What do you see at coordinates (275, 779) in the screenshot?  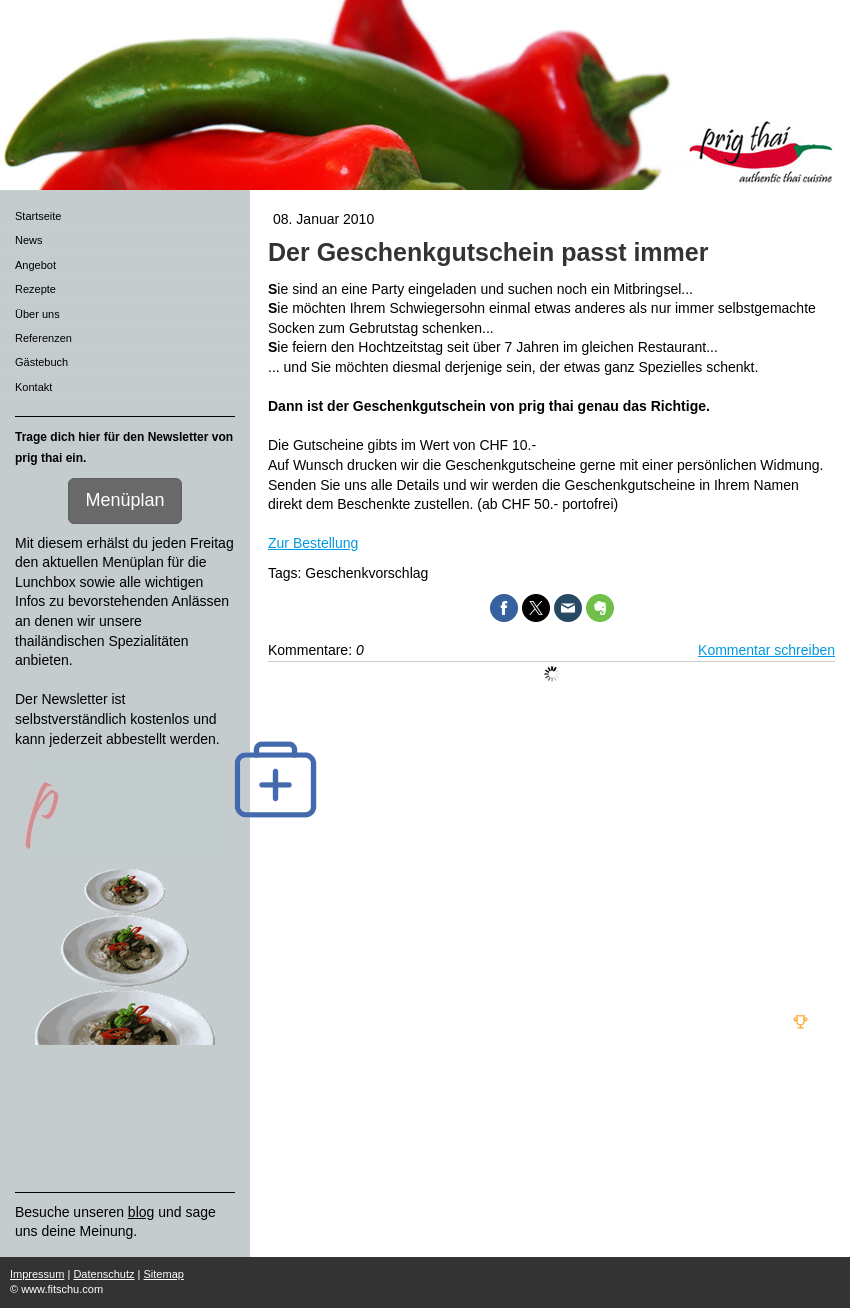 I see `access health or medical features` at bounding box center [275, 779].